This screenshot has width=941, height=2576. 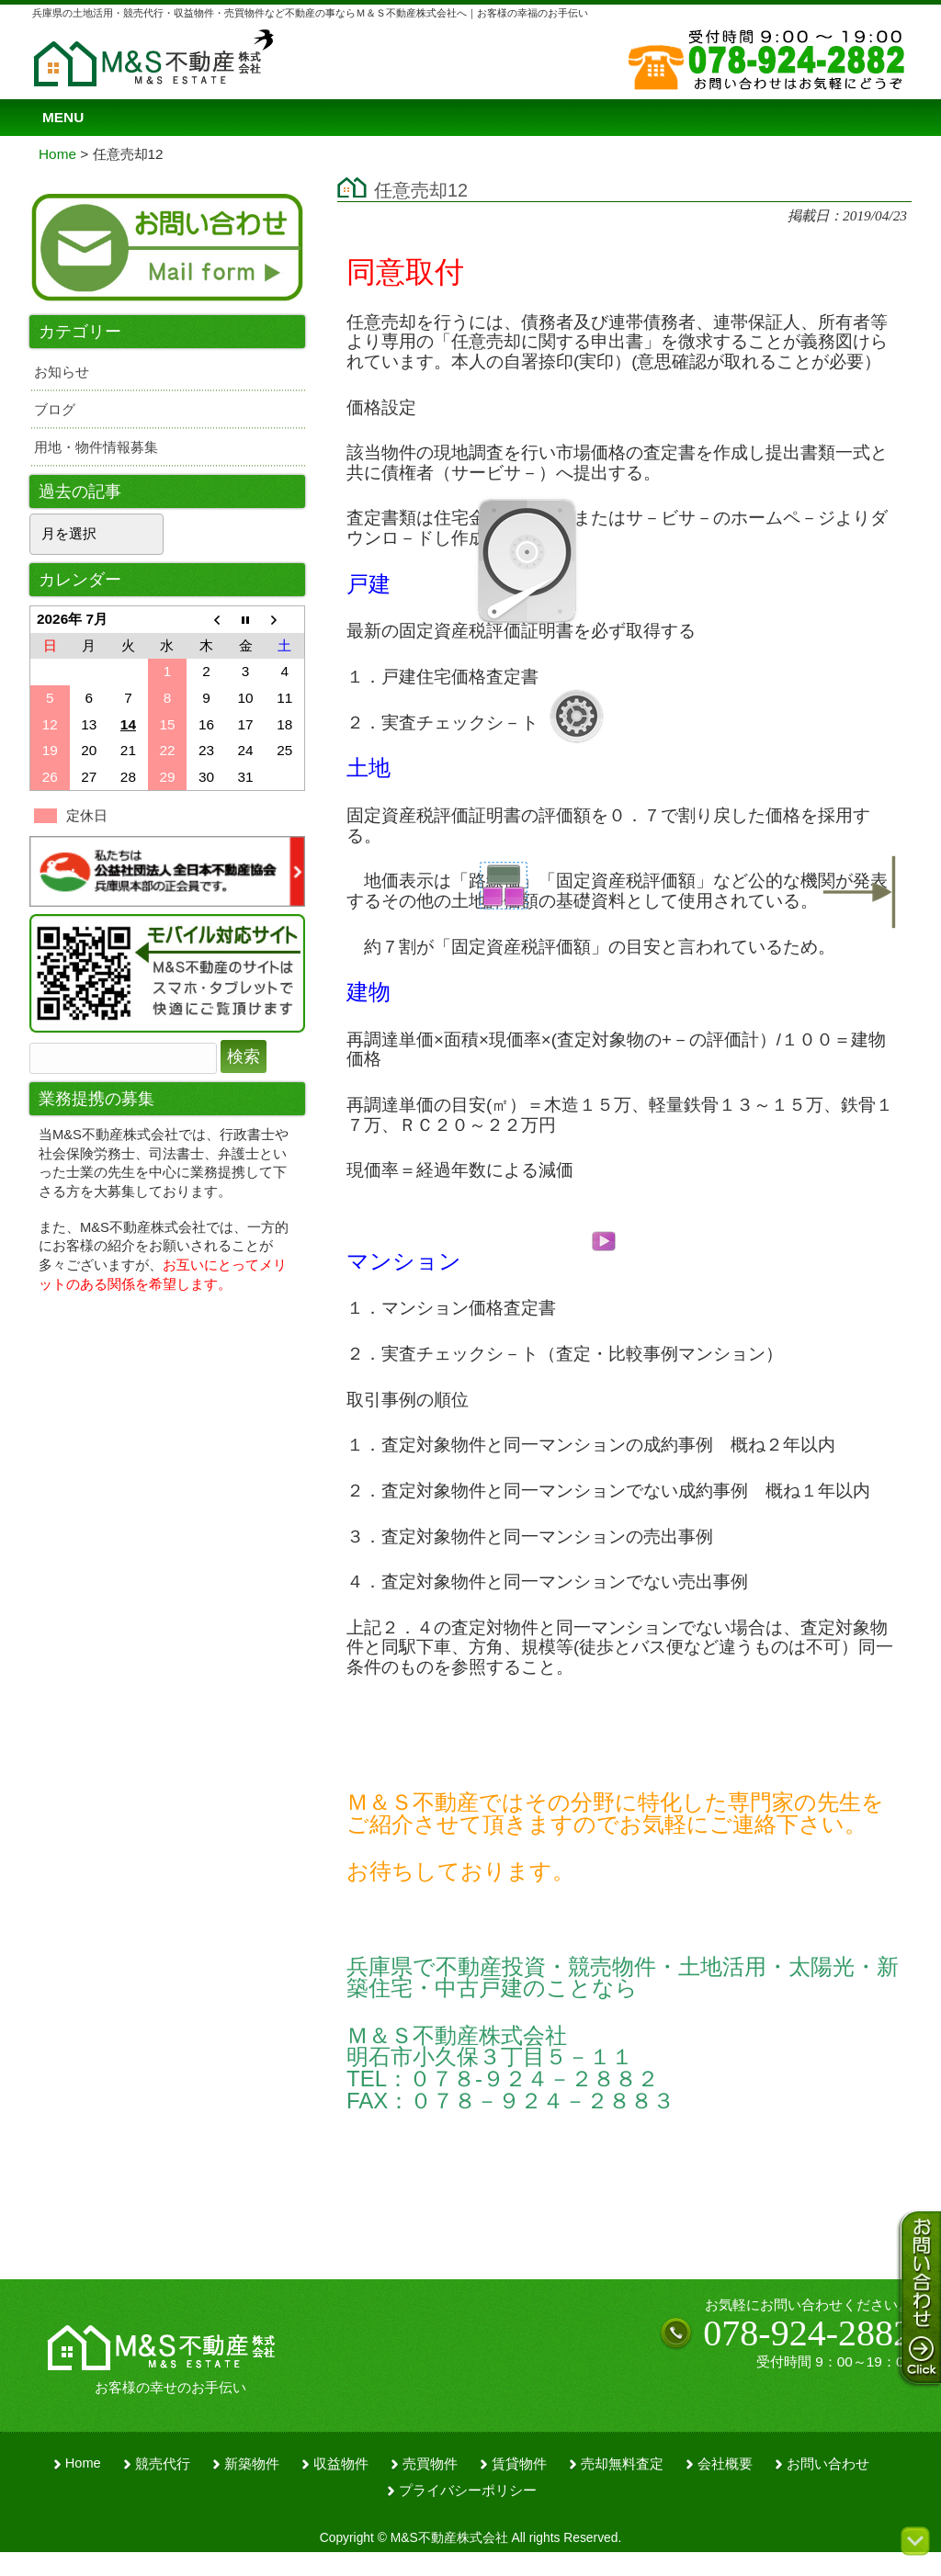 I want to click on open the video player app, so click(x=604, y=1241).